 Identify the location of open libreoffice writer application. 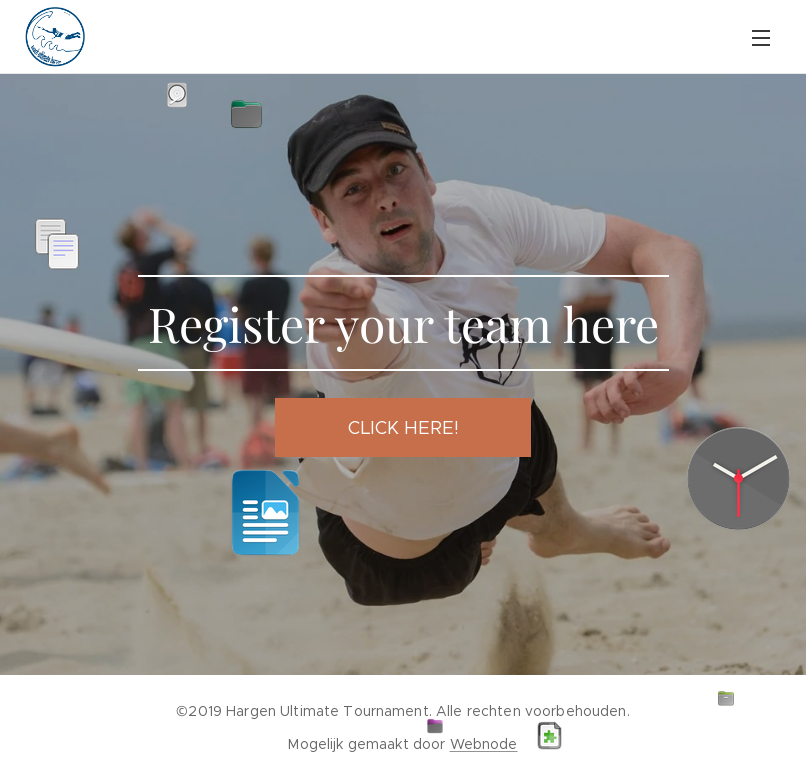
(265, 512).